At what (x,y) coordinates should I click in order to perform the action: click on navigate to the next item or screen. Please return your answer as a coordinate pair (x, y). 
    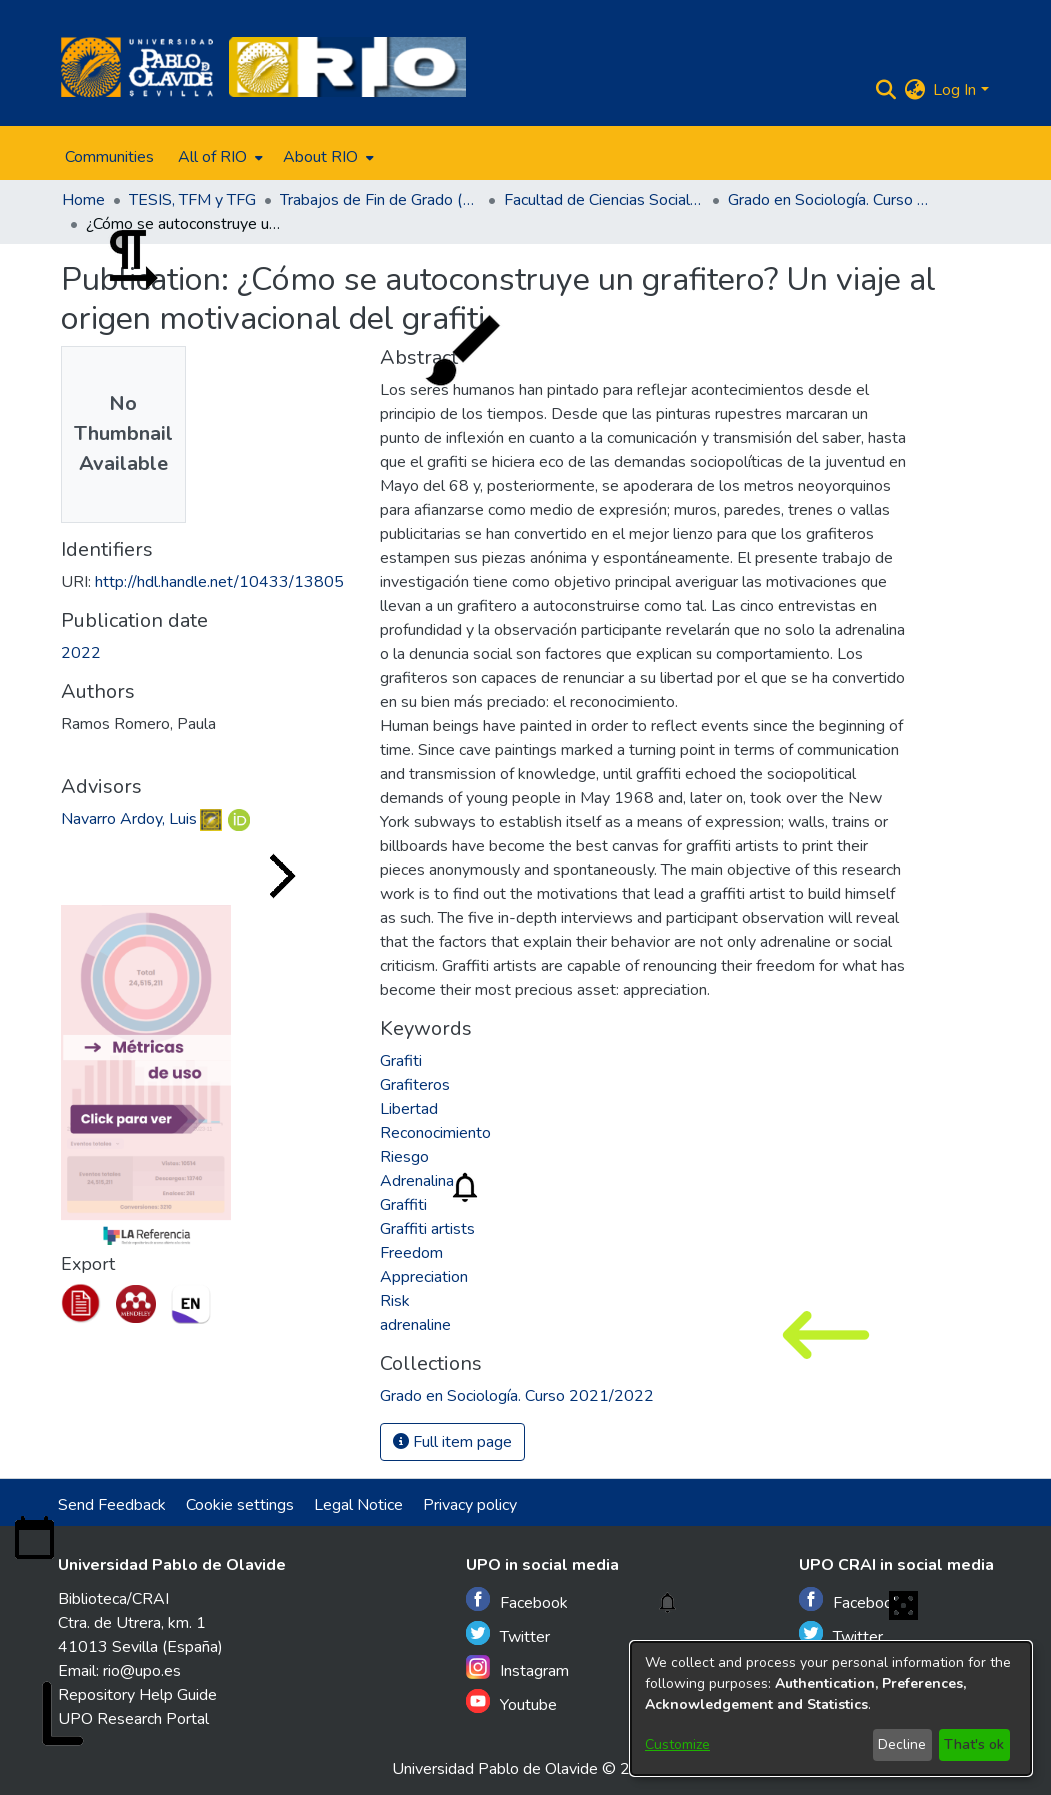
    Looking at the image, I should click on (282, 876).